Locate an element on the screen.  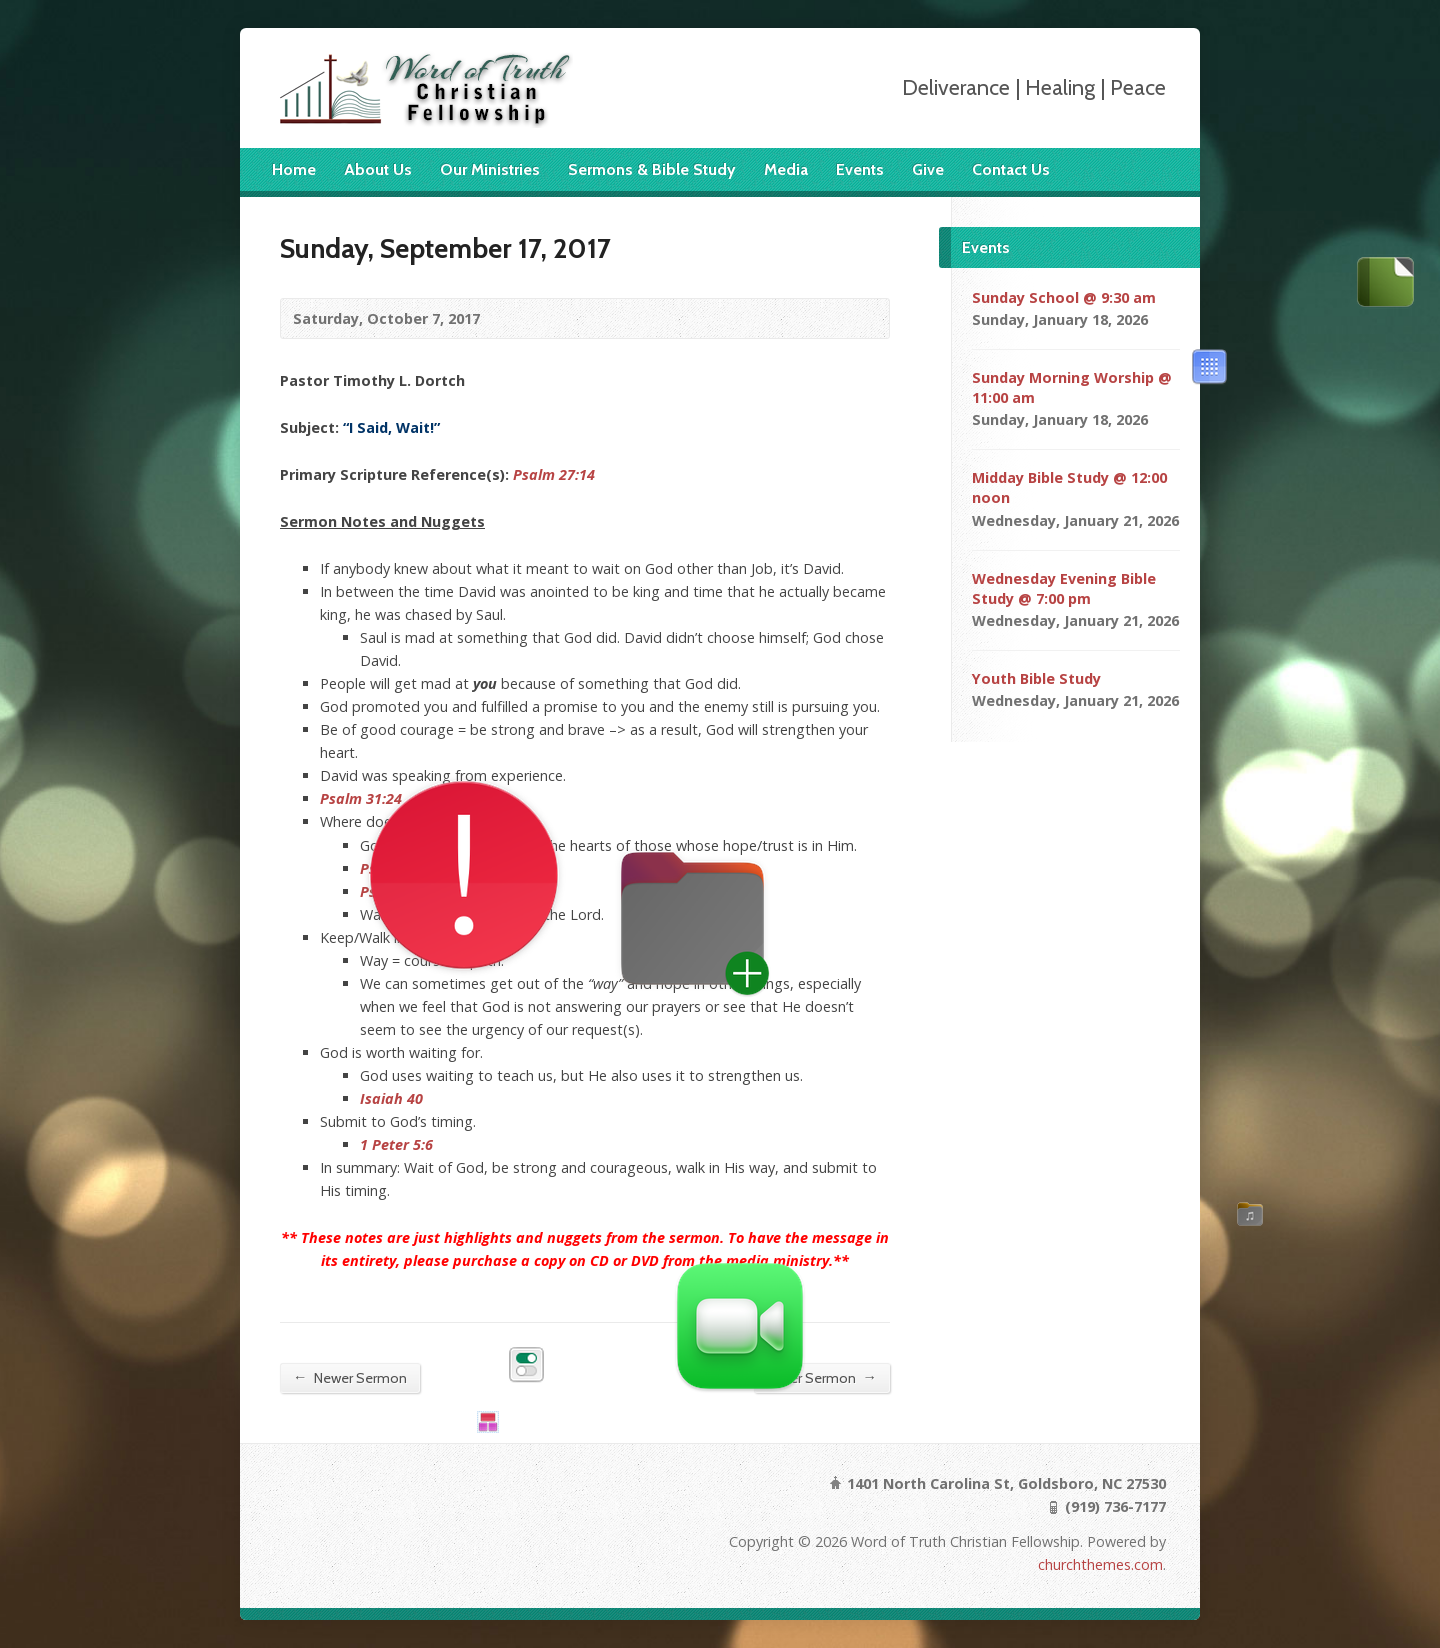
change desktop wallpaper settings is located at coordinates (1385, 280).